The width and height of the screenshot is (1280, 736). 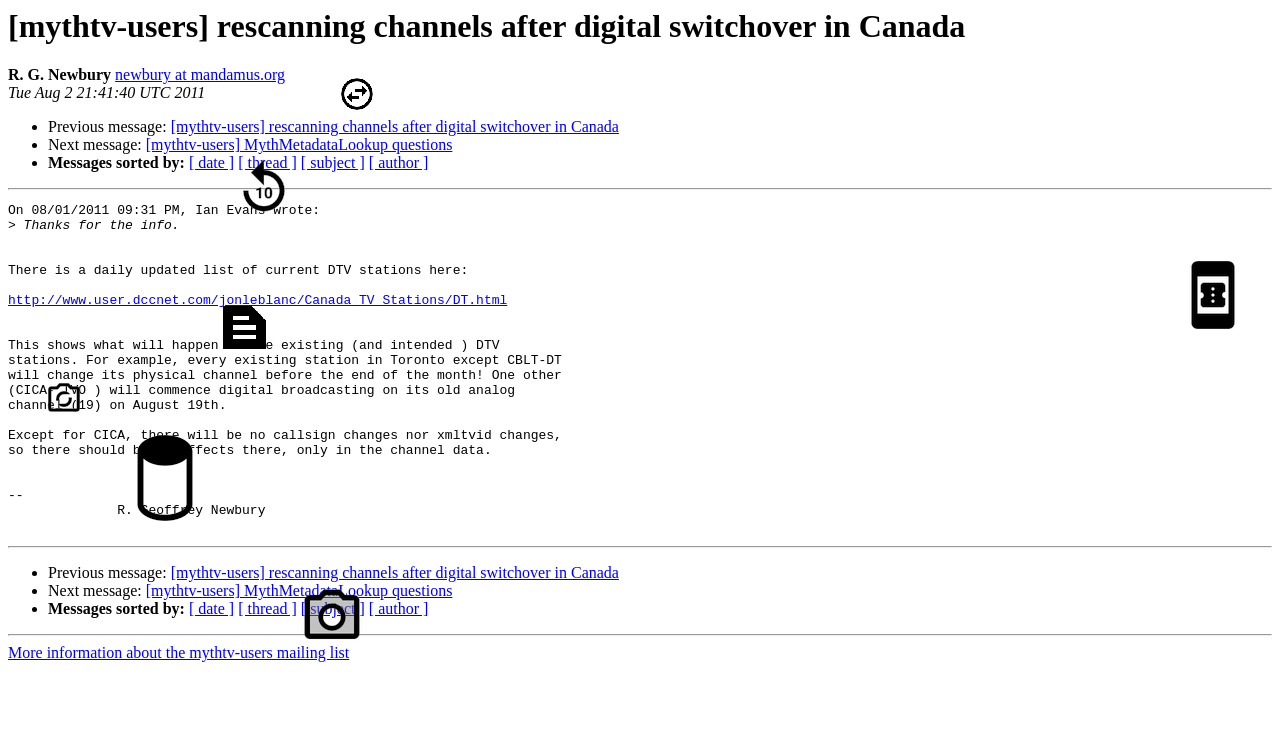 What do you see at coordinates (332, 617) in the screenshot?
I see `take a photo` at bounding box center [332, 617].